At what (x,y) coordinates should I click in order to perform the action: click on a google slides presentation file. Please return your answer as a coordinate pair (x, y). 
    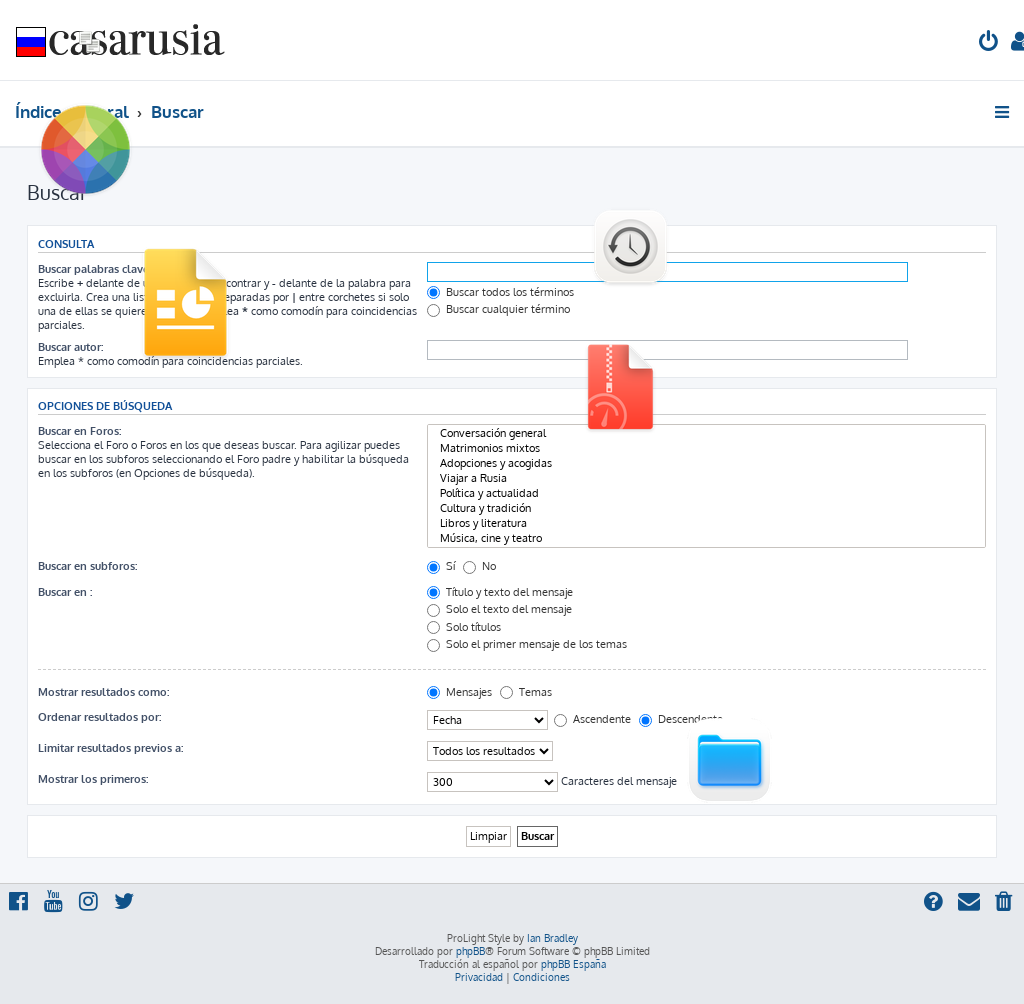
    Looking at the image, I should click on (185, 304).